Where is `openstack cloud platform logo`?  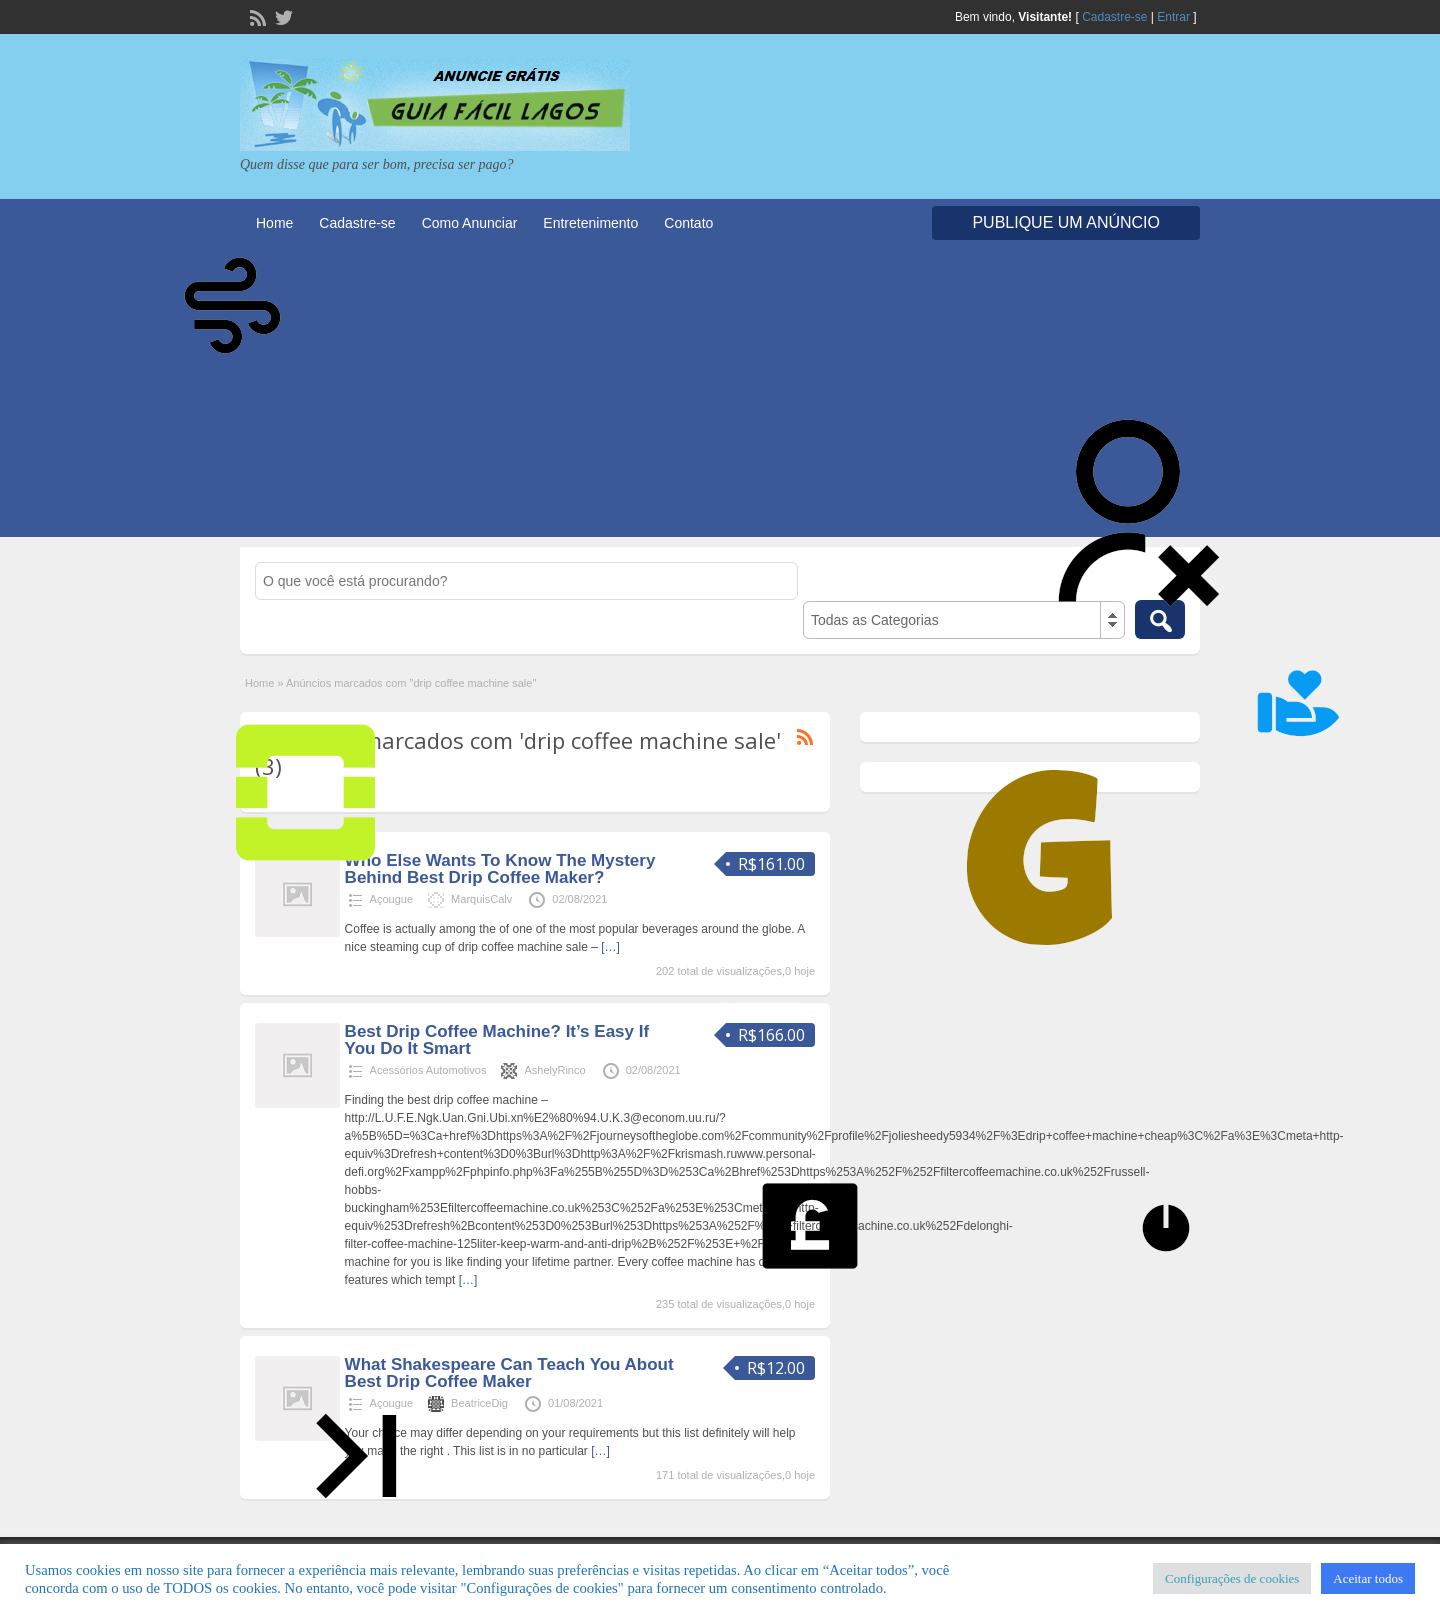
openstack cloud platform logo is located at coordinates (305, 792).